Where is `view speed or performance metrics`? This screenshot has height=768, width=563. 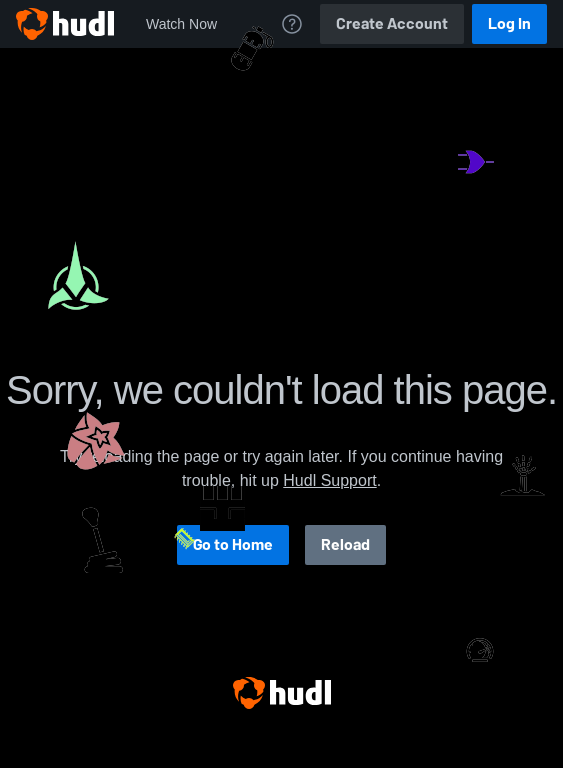 view speed or performance metrics is located at coordinates (480, 650).